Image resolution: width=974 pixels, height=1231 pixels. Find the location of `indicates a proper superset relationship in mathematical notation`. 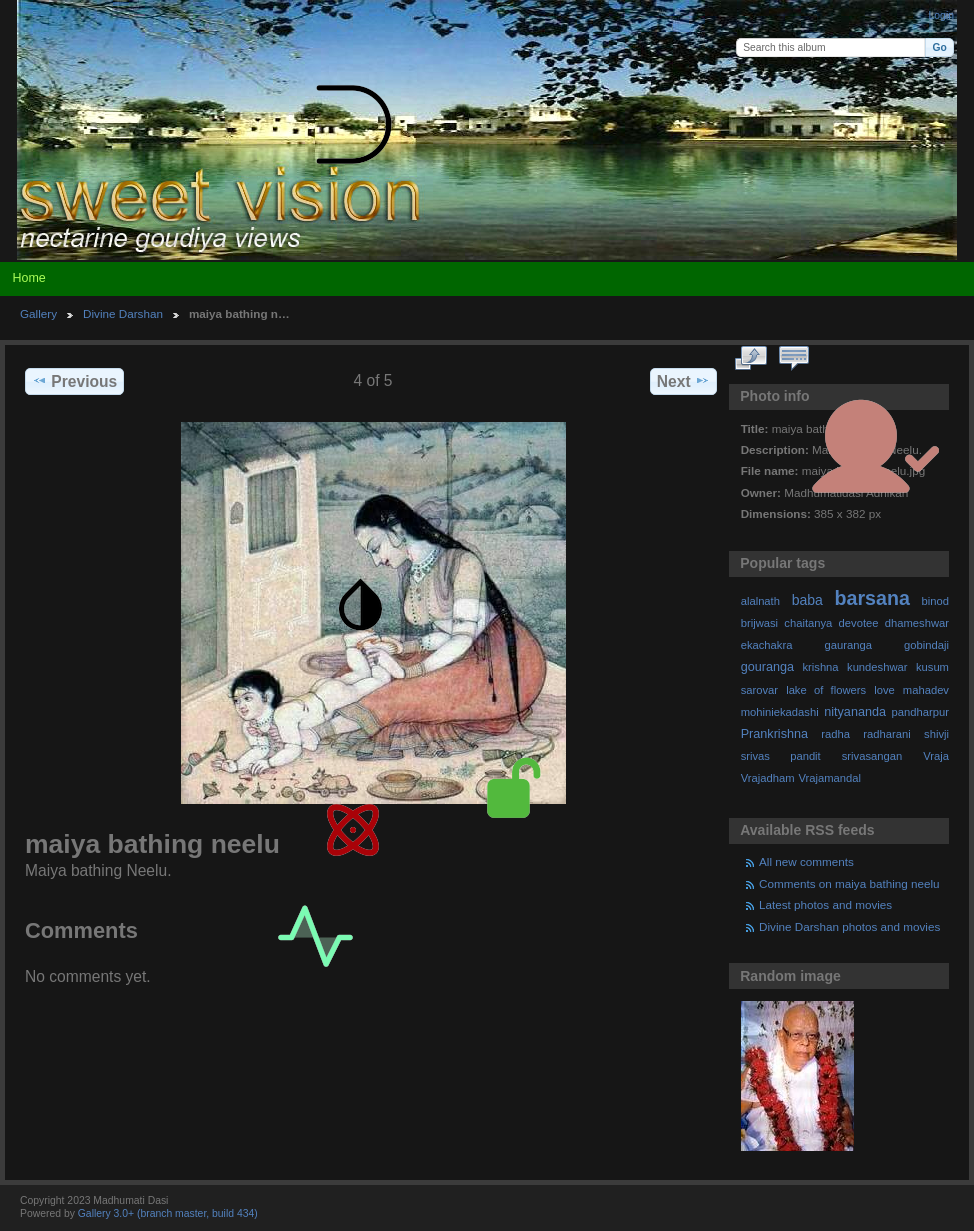

indicates a proper superset relationship in mathematical notation is located at coordinates (348, 124).